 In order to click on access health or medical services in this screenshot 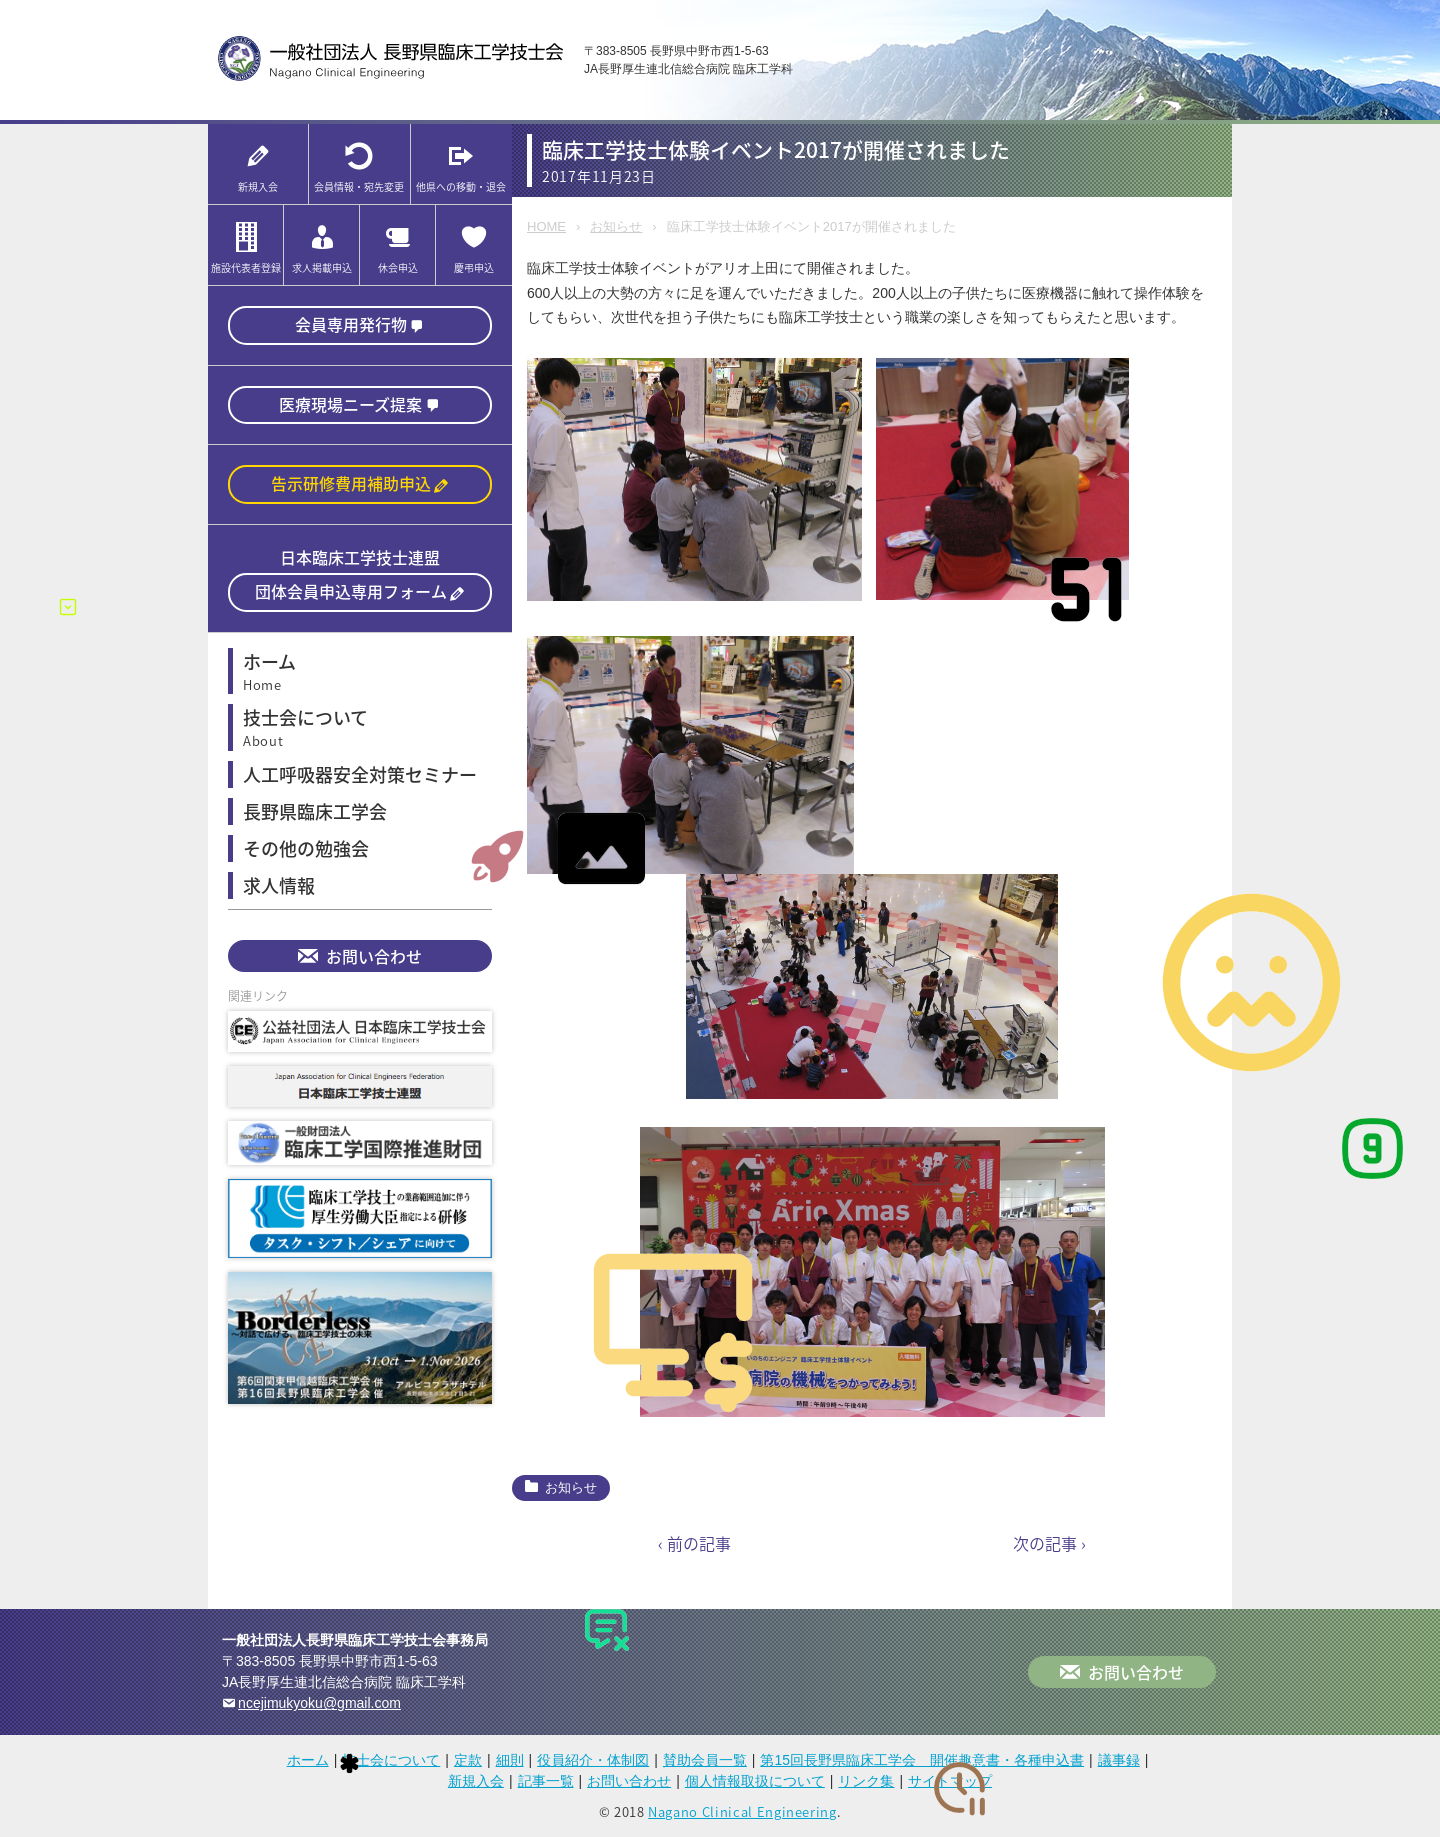, I will do `click(349, 1763)`.